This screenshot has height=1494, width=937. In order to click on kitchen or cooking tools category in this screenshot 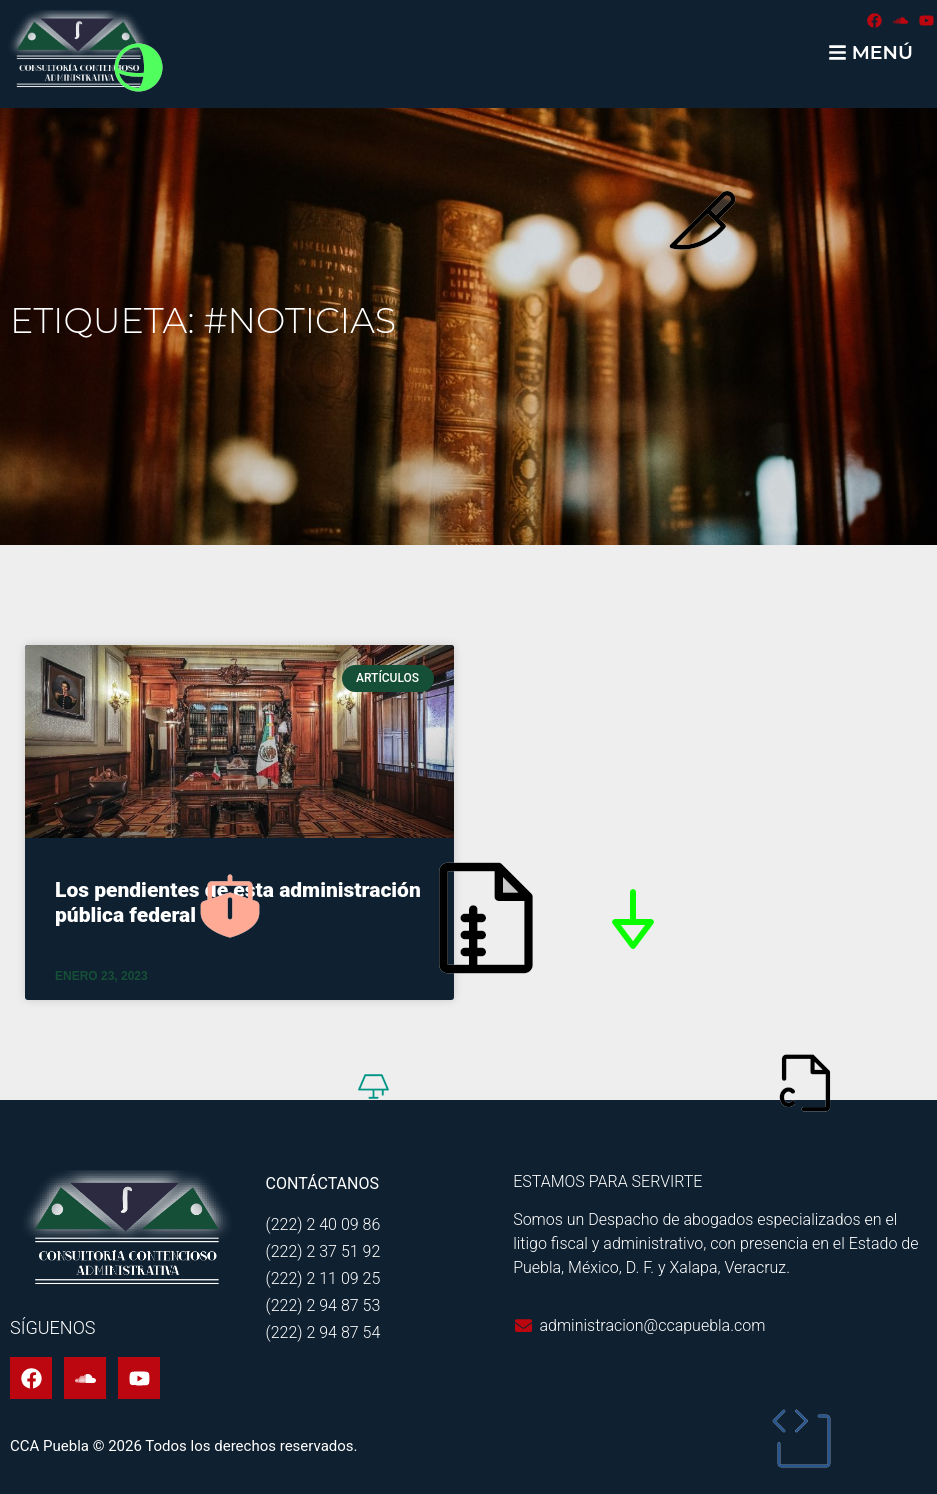, I will do `click(702, 221)`.